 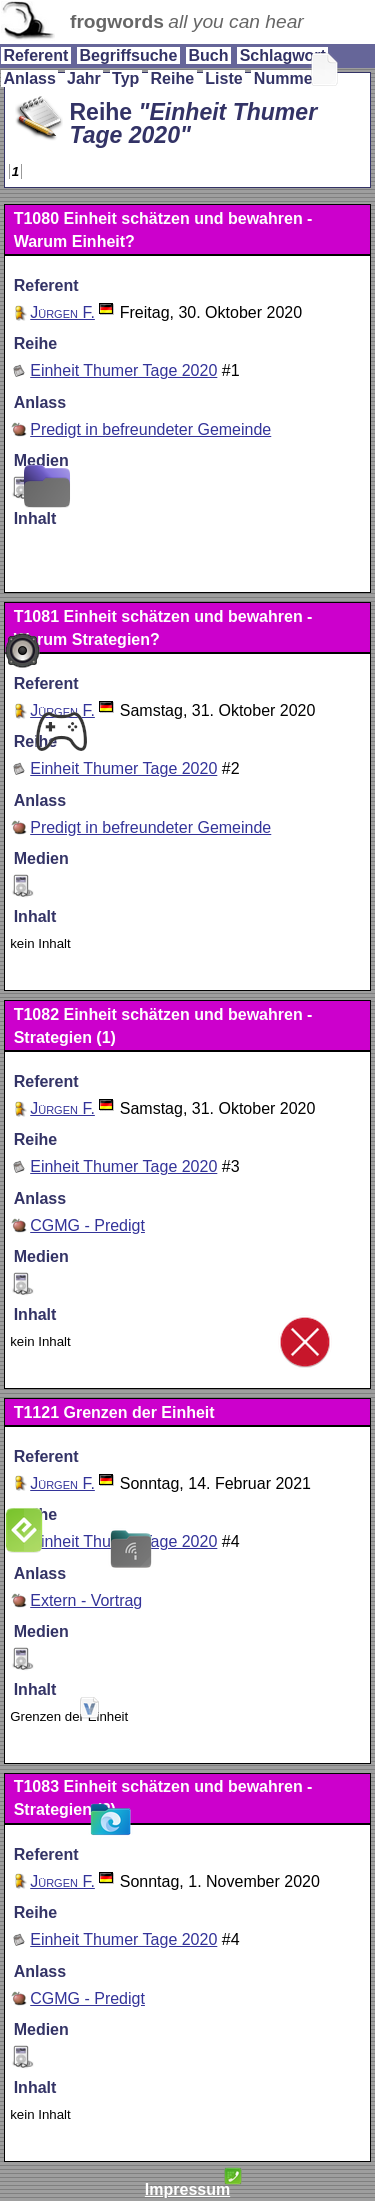 I want to click on adjust speaker or audio output volume, so click(x=22, y=650).